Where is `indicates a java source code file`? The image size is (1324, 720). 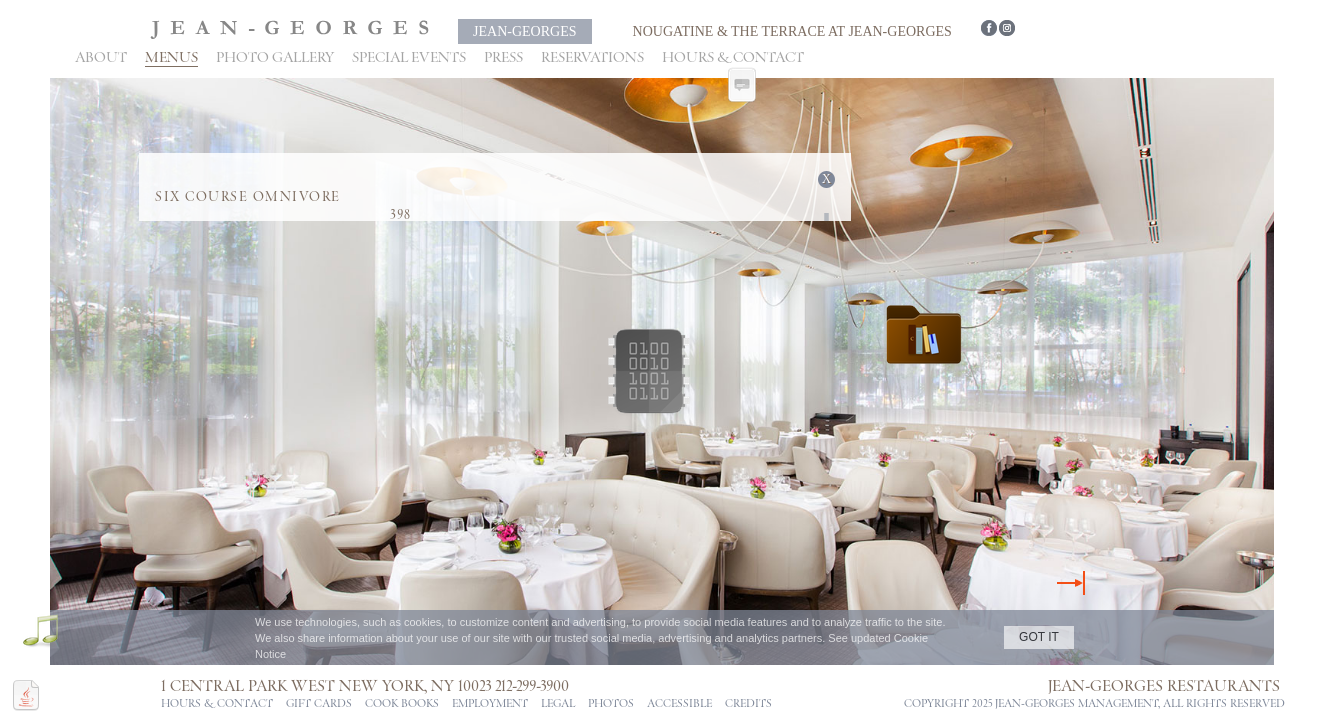 indicates a java source code file is located at coordinates (26, 695).